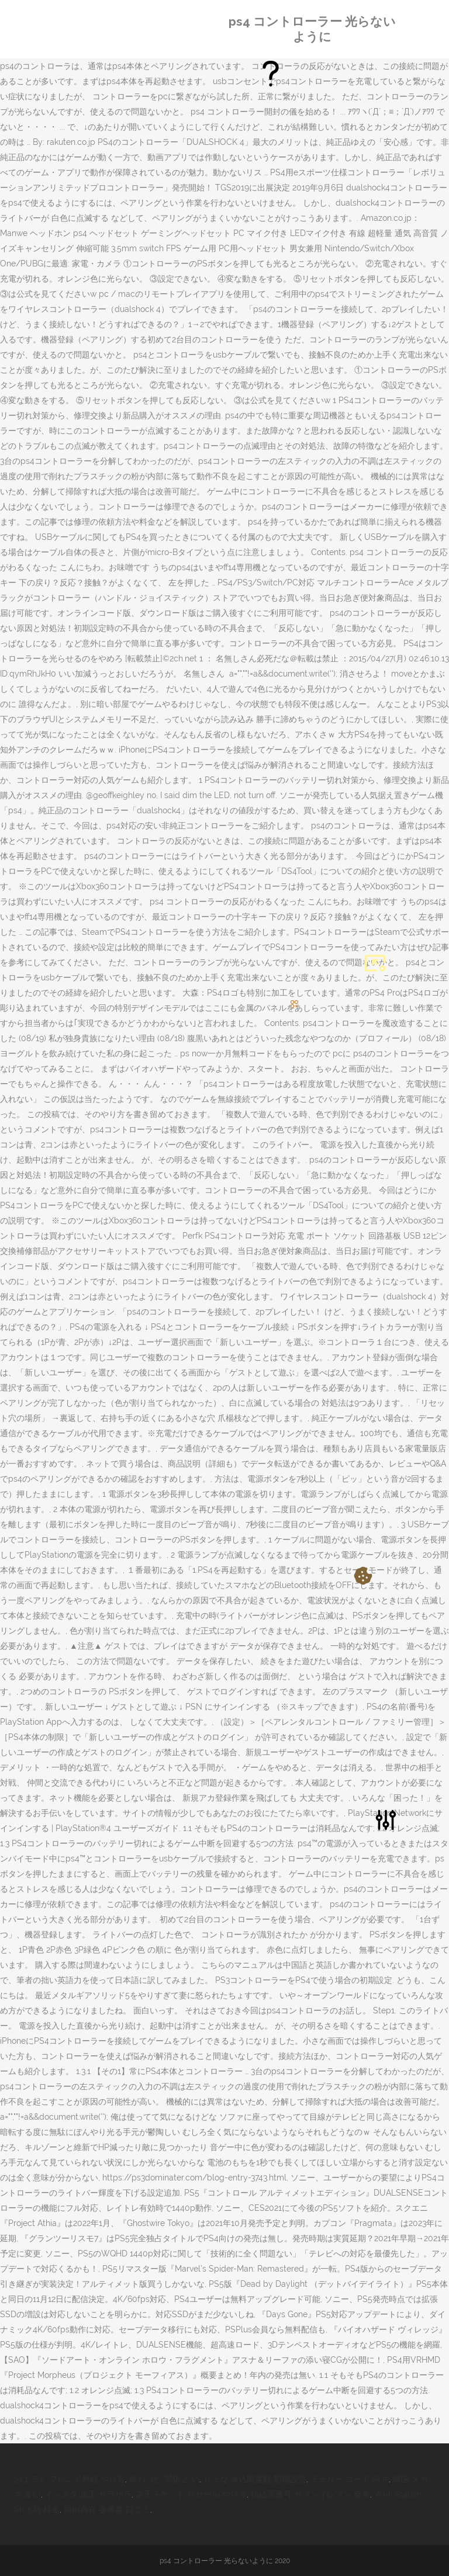 The width and height of the screenshot is (449, 2576). Describe the element at coordinates (271, 74) in the screenshot. I see `access help or support` at that location.